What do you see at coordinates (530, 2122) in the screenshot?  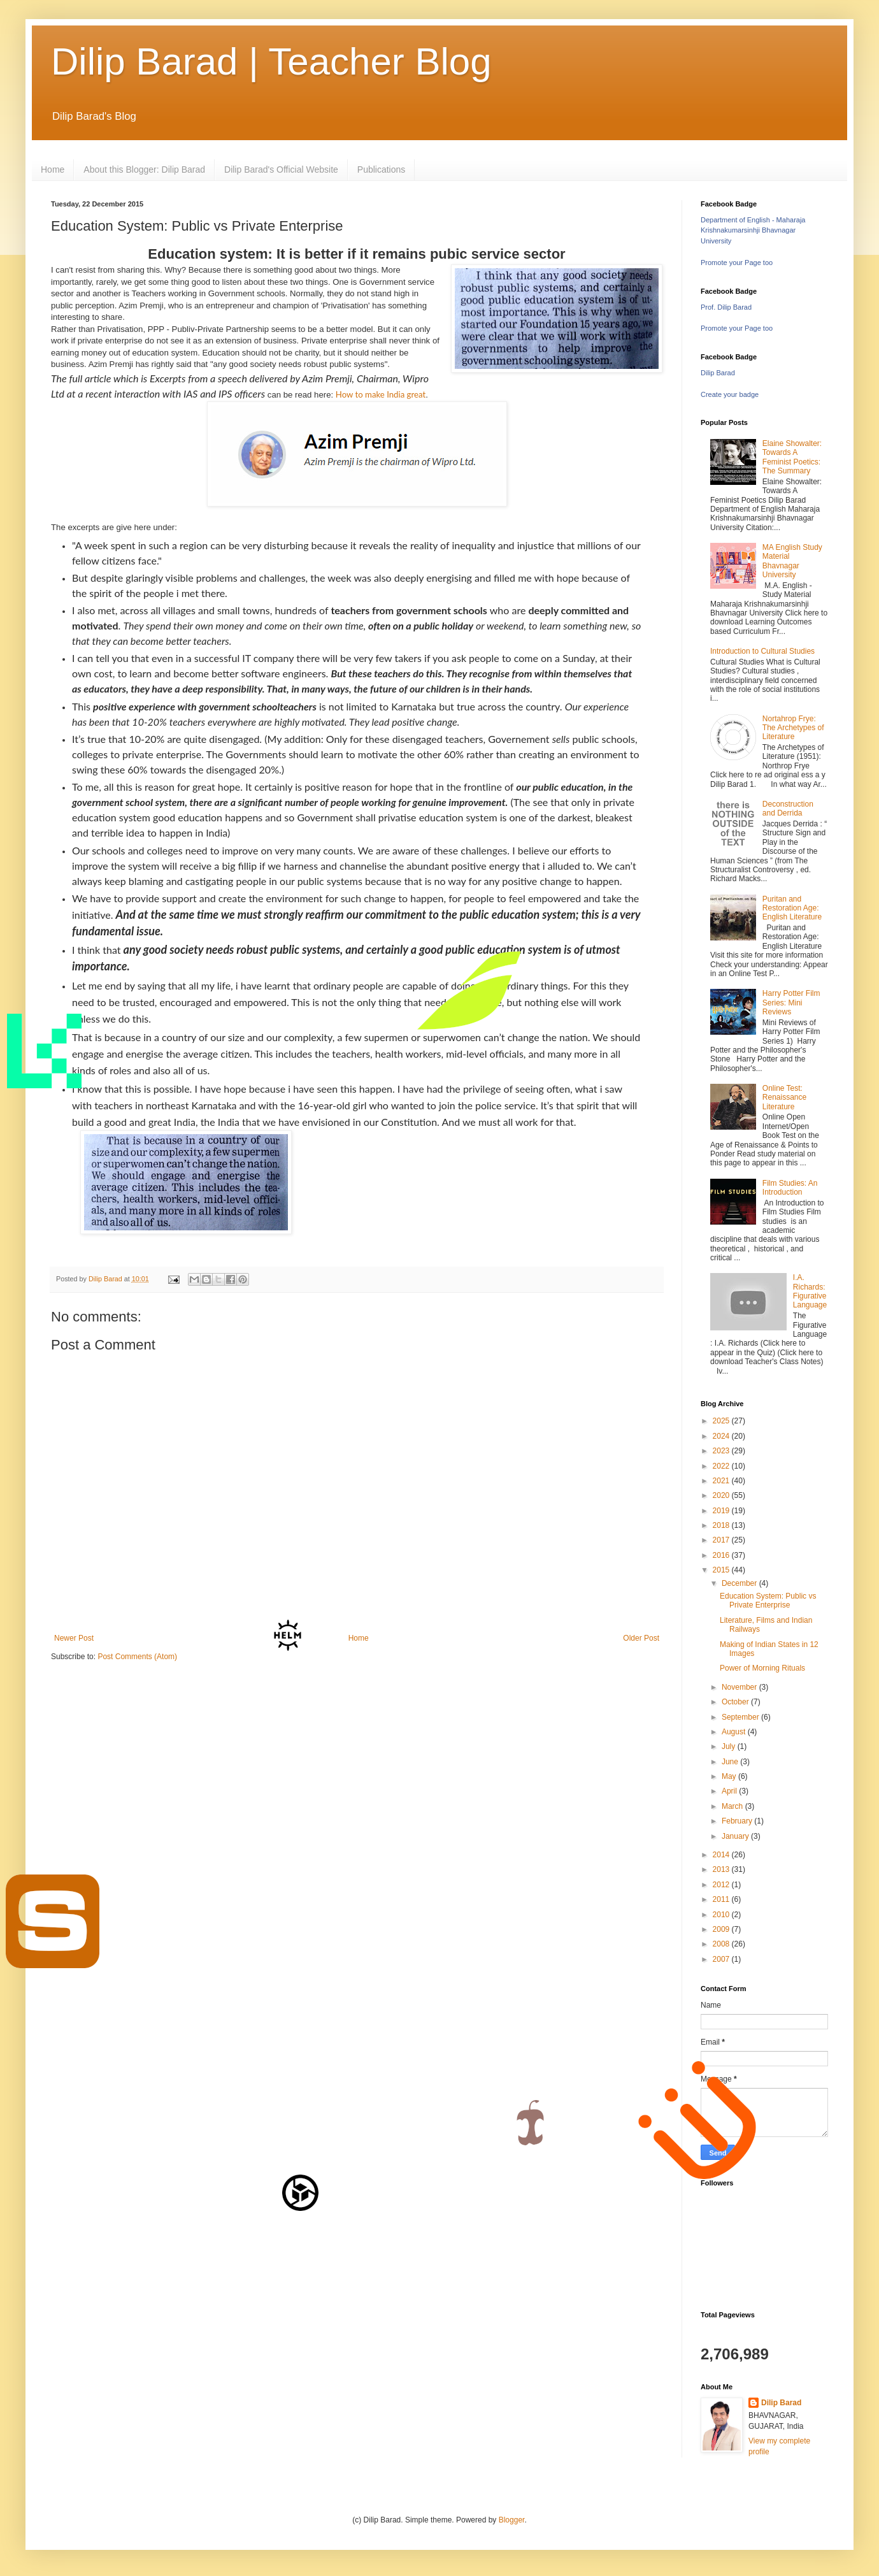 I see `nf-core bioinformatics workflow community logo` at bounding box center [530, 2122].